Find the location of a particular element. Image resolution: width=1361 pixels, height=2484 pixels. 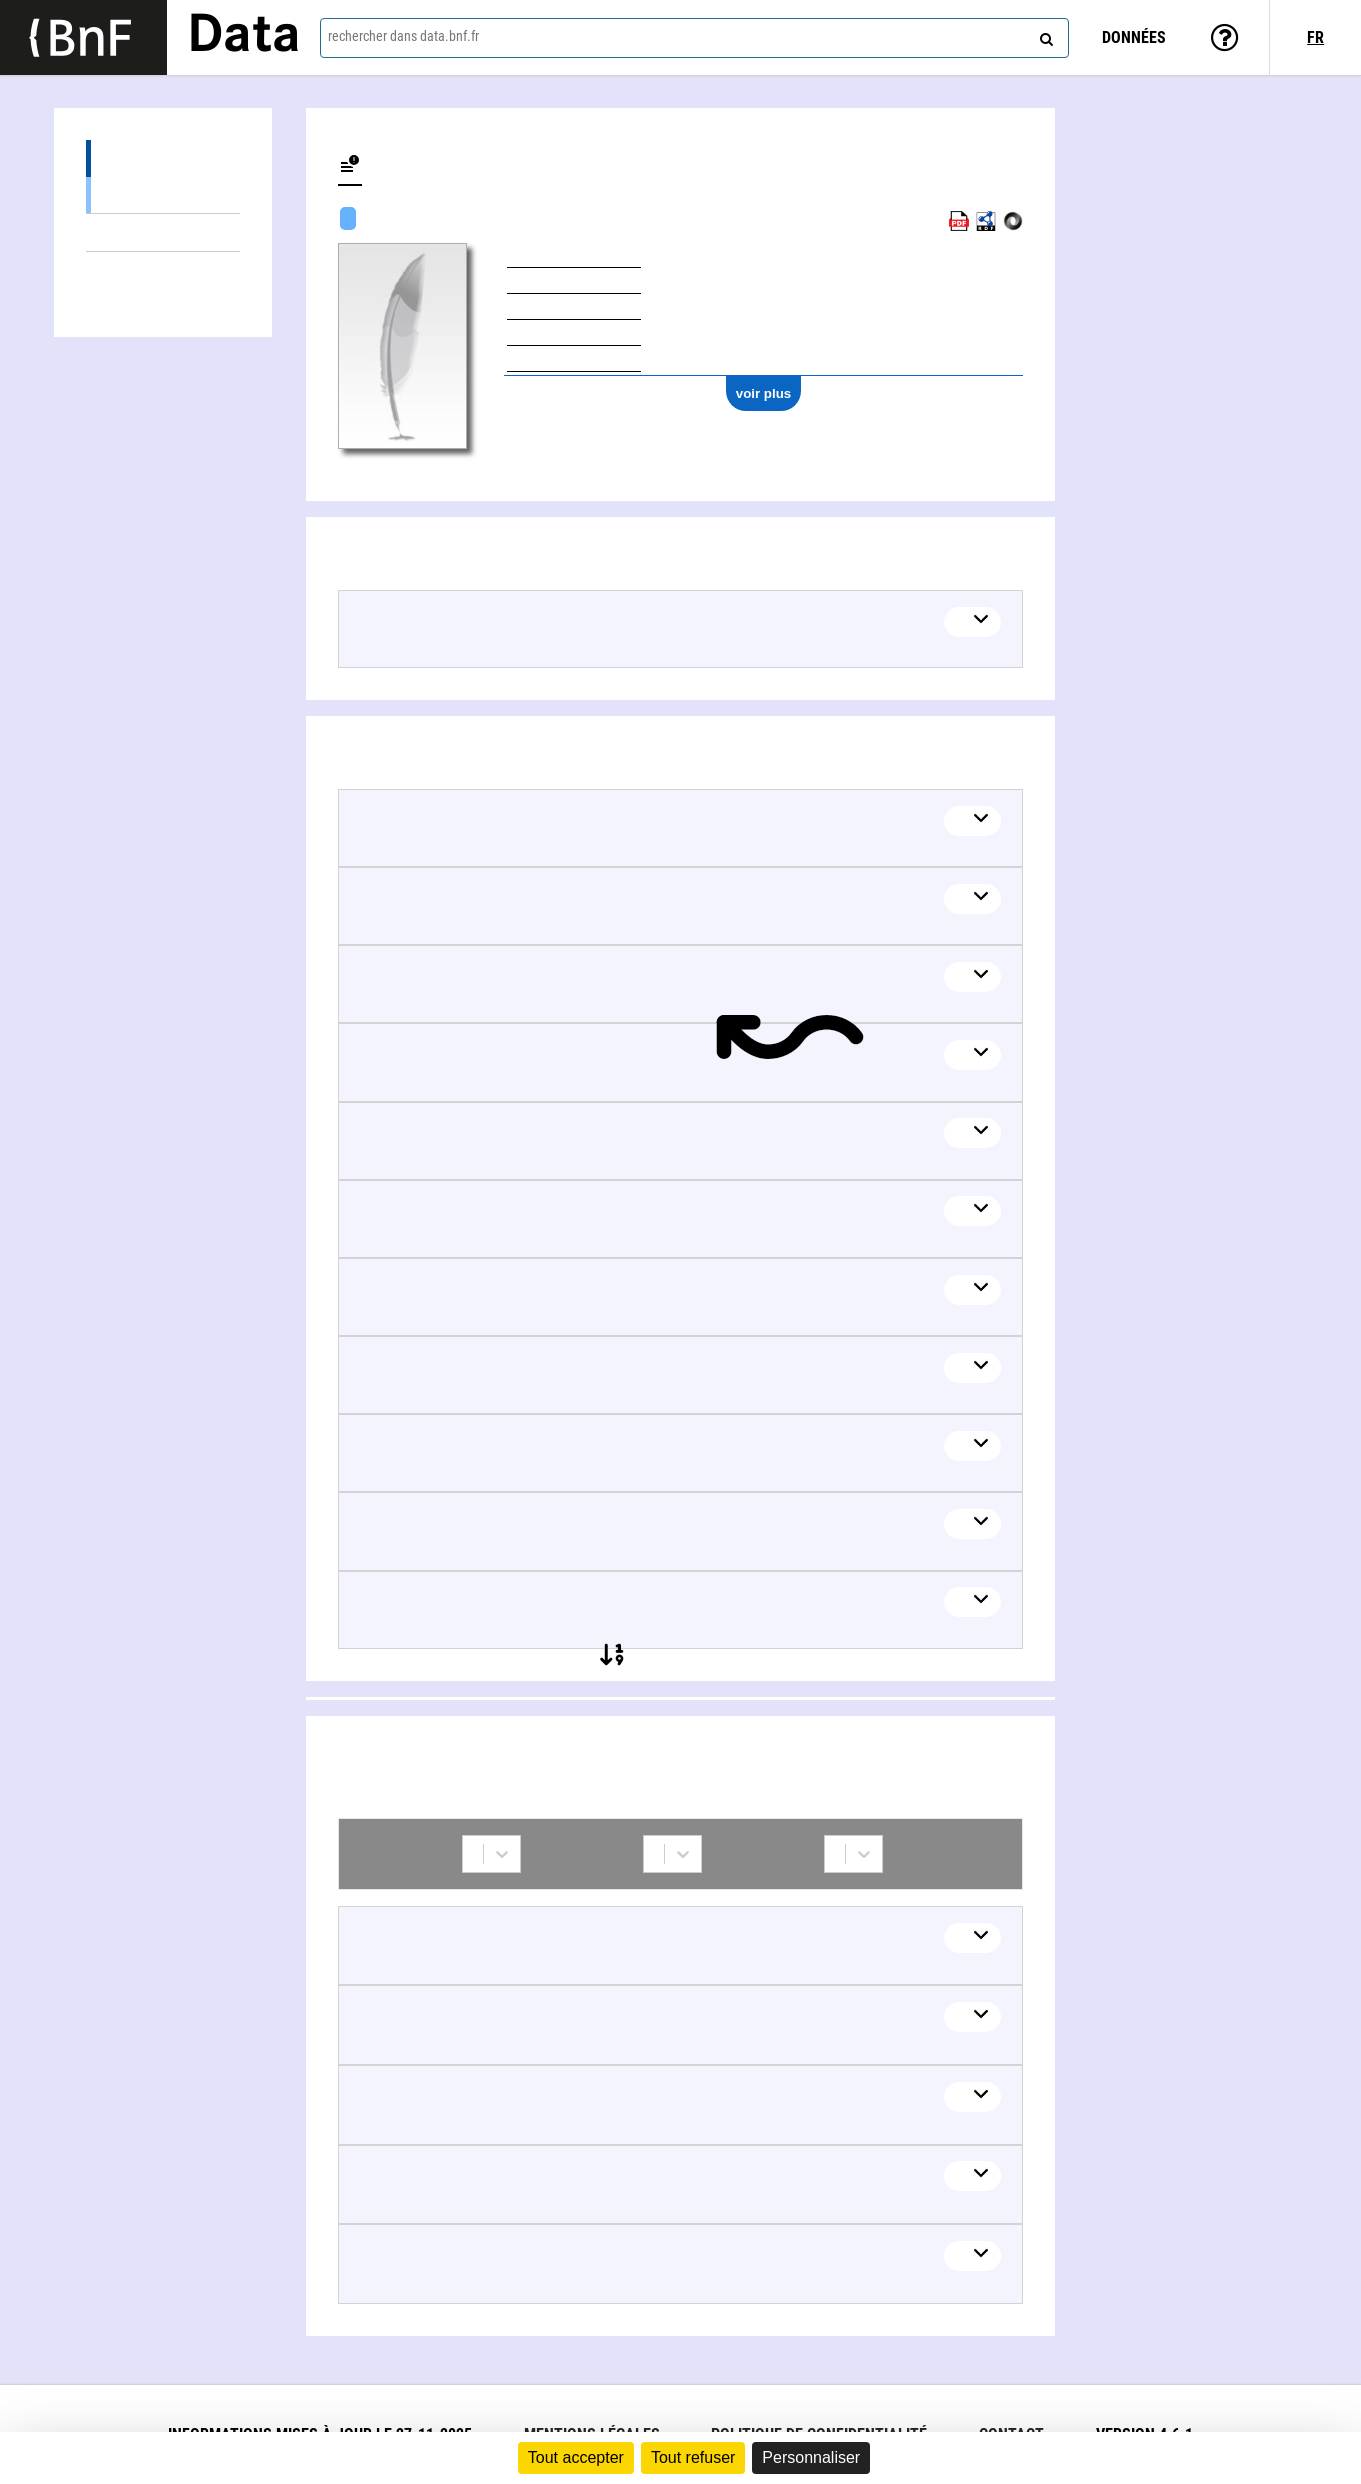

undo or revert to previous state is located at coordinates (790, 1037).